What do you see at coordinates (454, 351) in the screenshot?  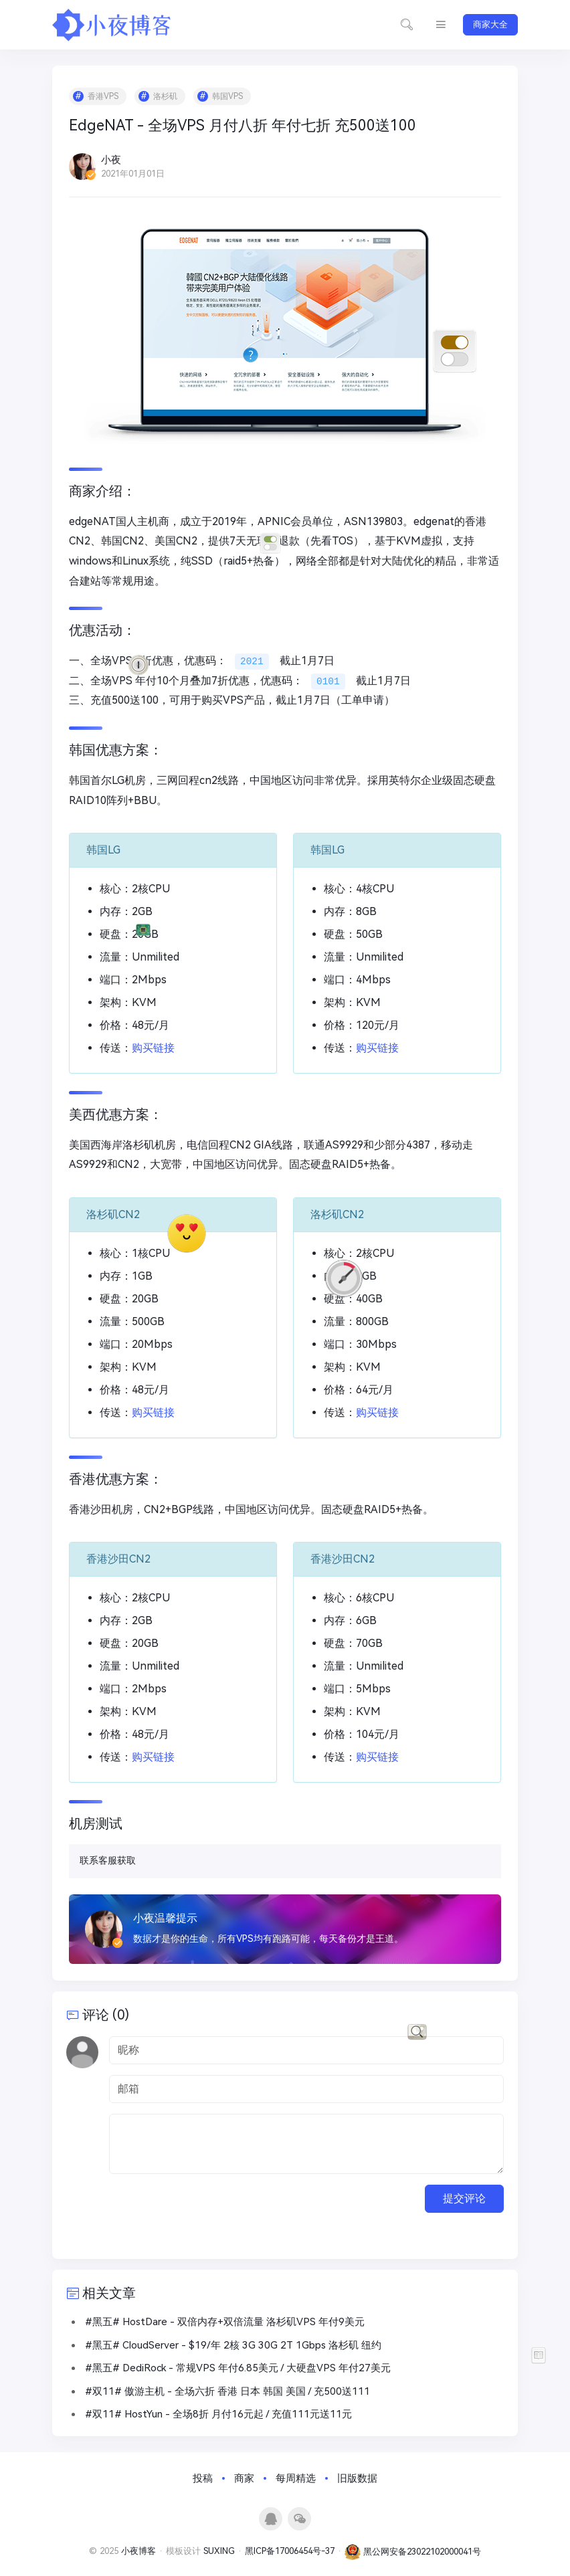 I see `open system settings or preferences` at bounding box center [454, 351].